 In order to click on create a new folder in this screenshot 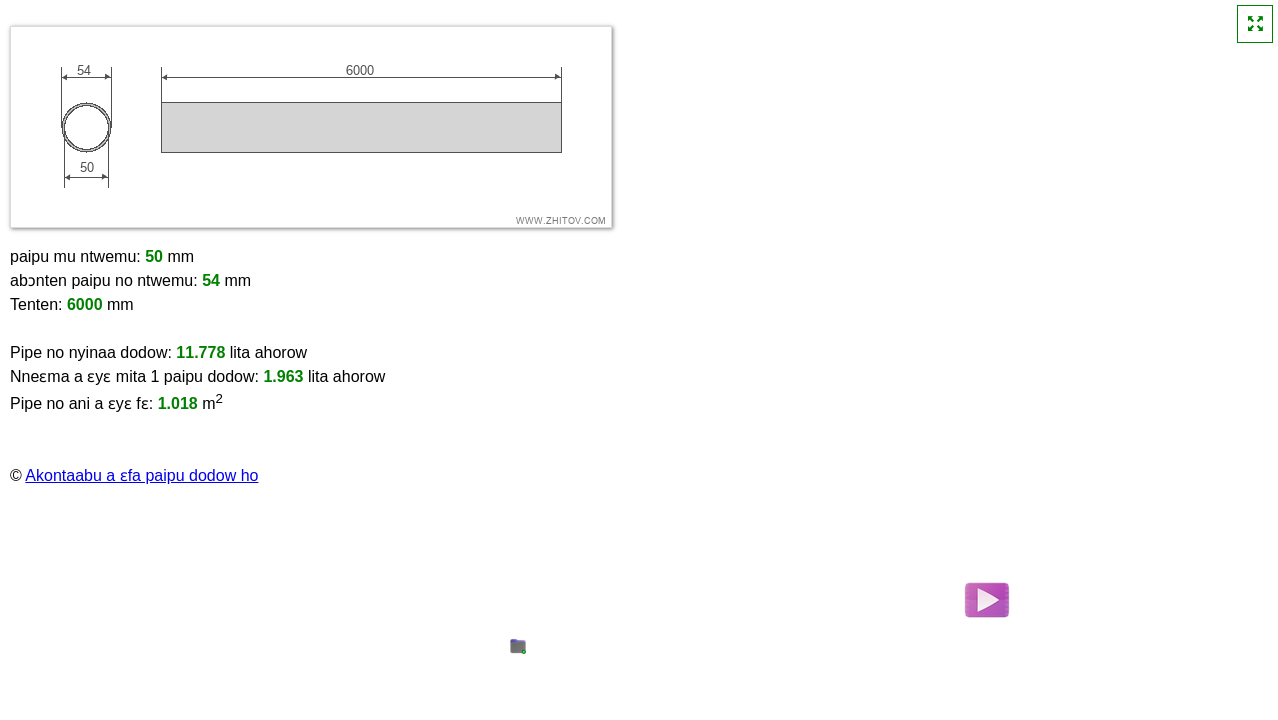, I will do `click(518, 646)`.